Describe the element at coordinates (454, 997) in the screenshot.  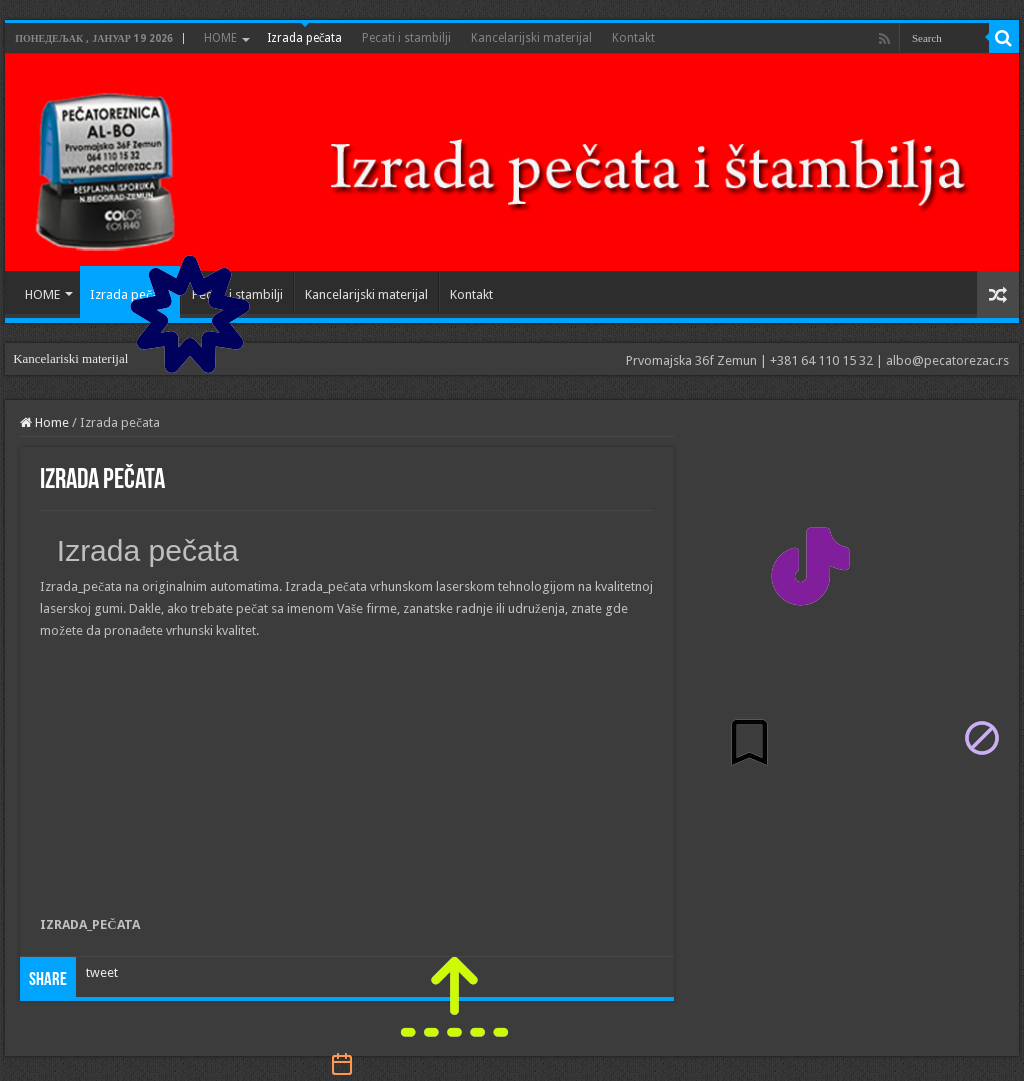
I see `collapse content upward` at that location.